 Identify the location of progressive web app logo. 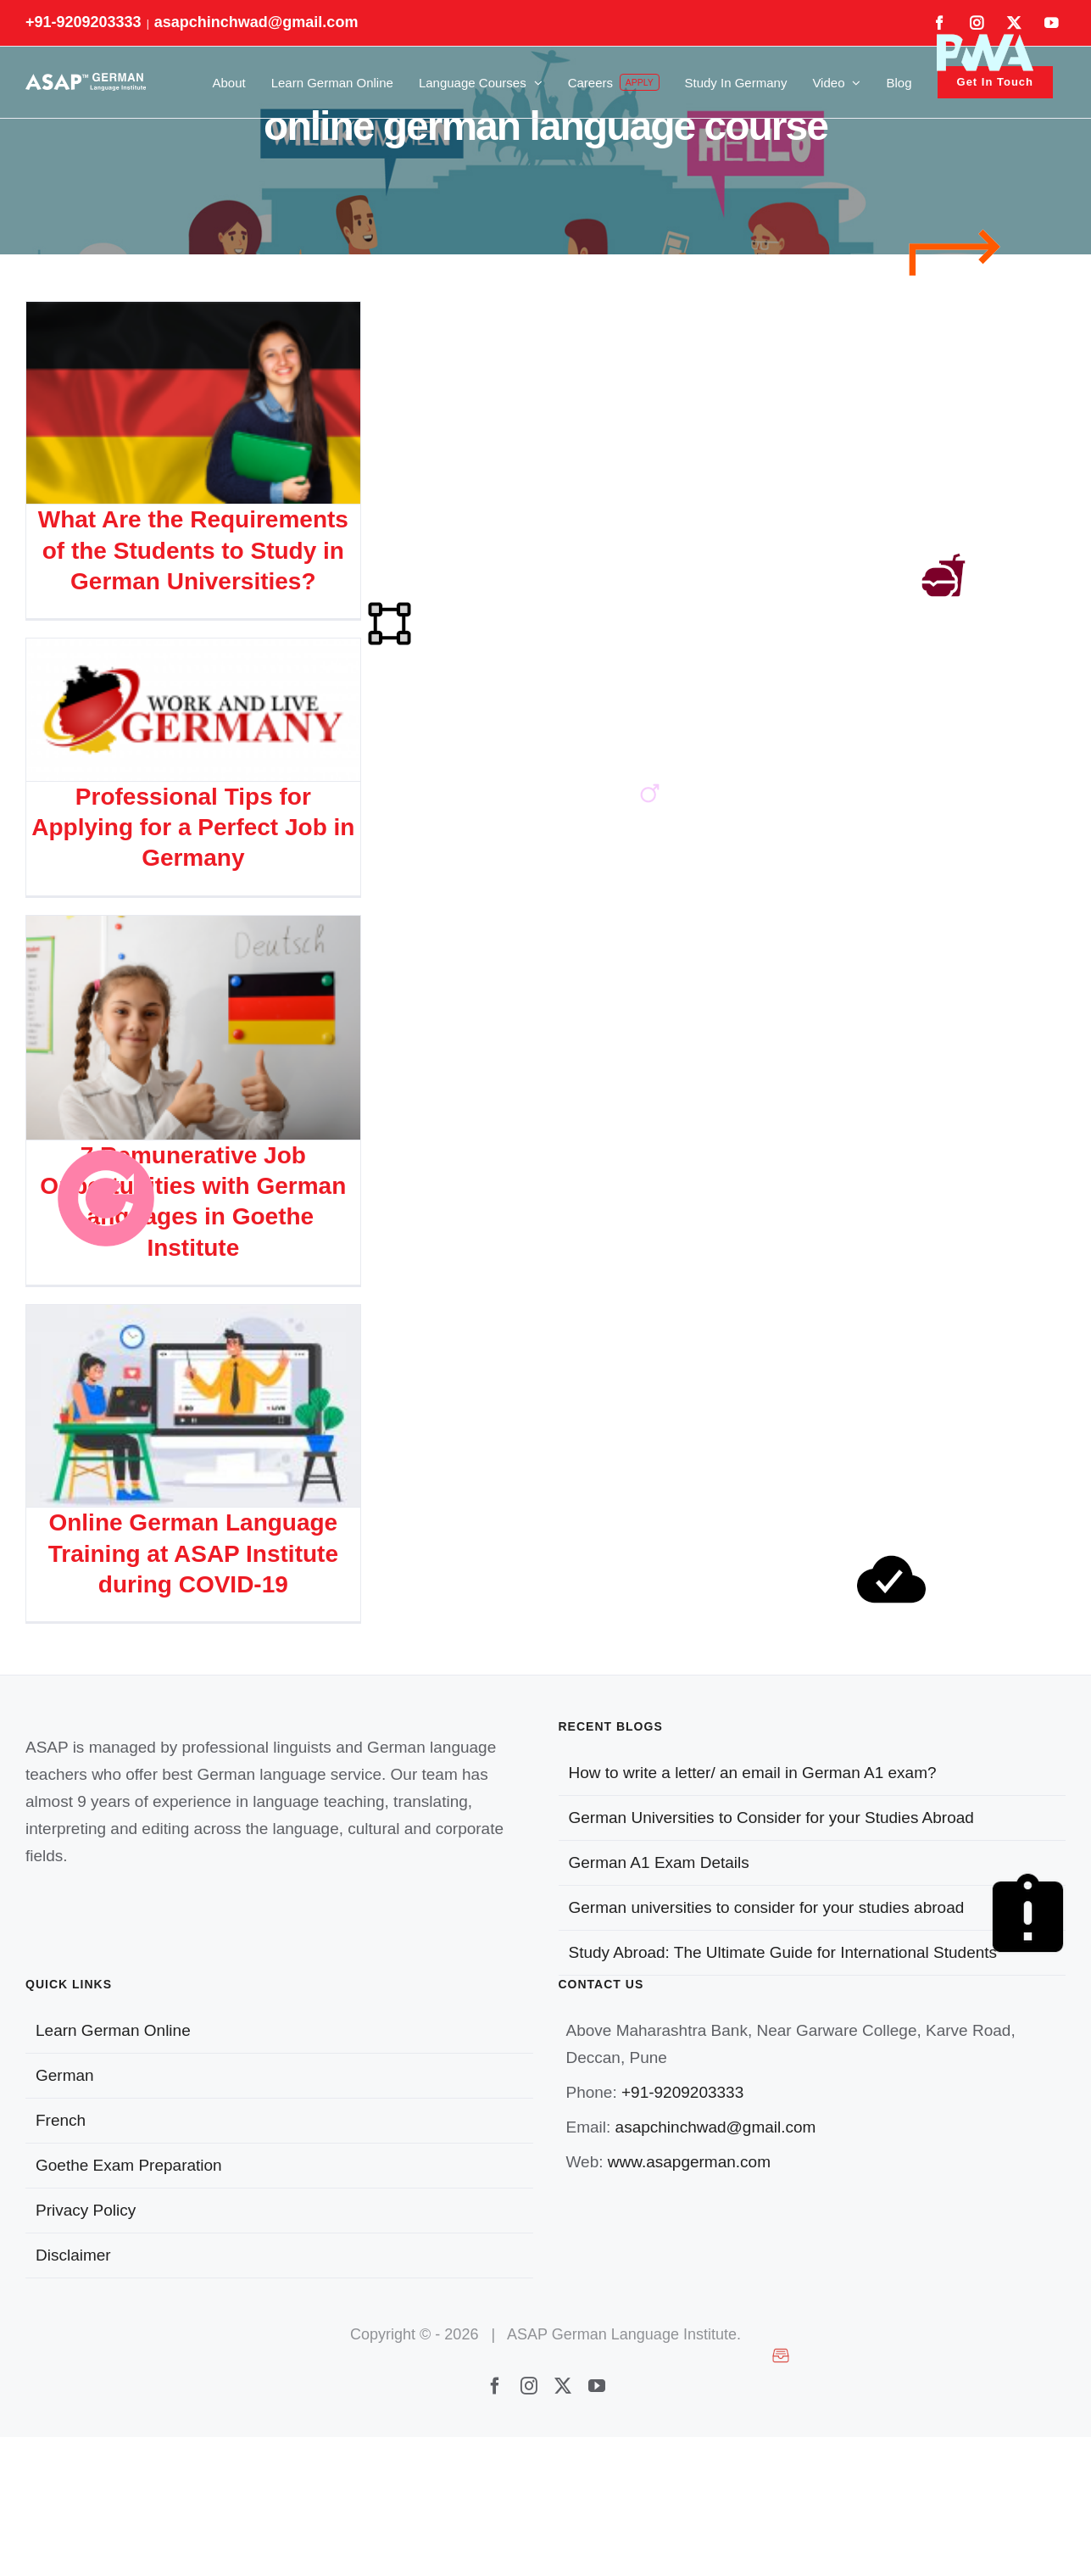
(985, 53).